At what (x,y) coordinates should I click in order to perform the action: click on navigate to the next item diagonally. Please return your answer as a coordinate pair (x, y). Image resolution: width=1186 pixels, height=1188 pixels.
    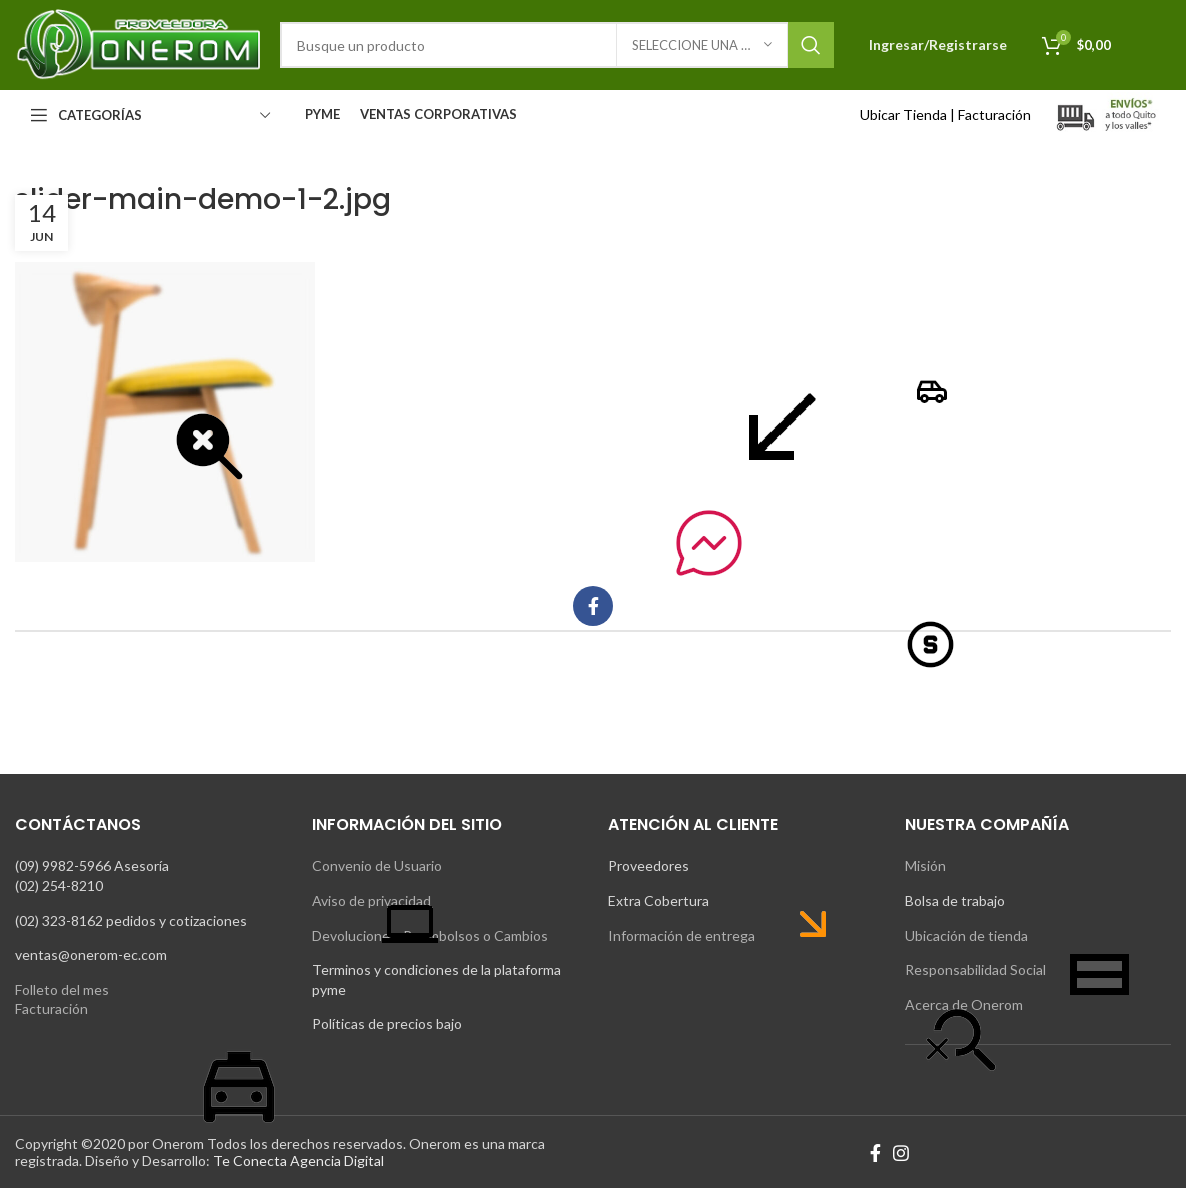
    Looking at the image, I should click on (813, 924).